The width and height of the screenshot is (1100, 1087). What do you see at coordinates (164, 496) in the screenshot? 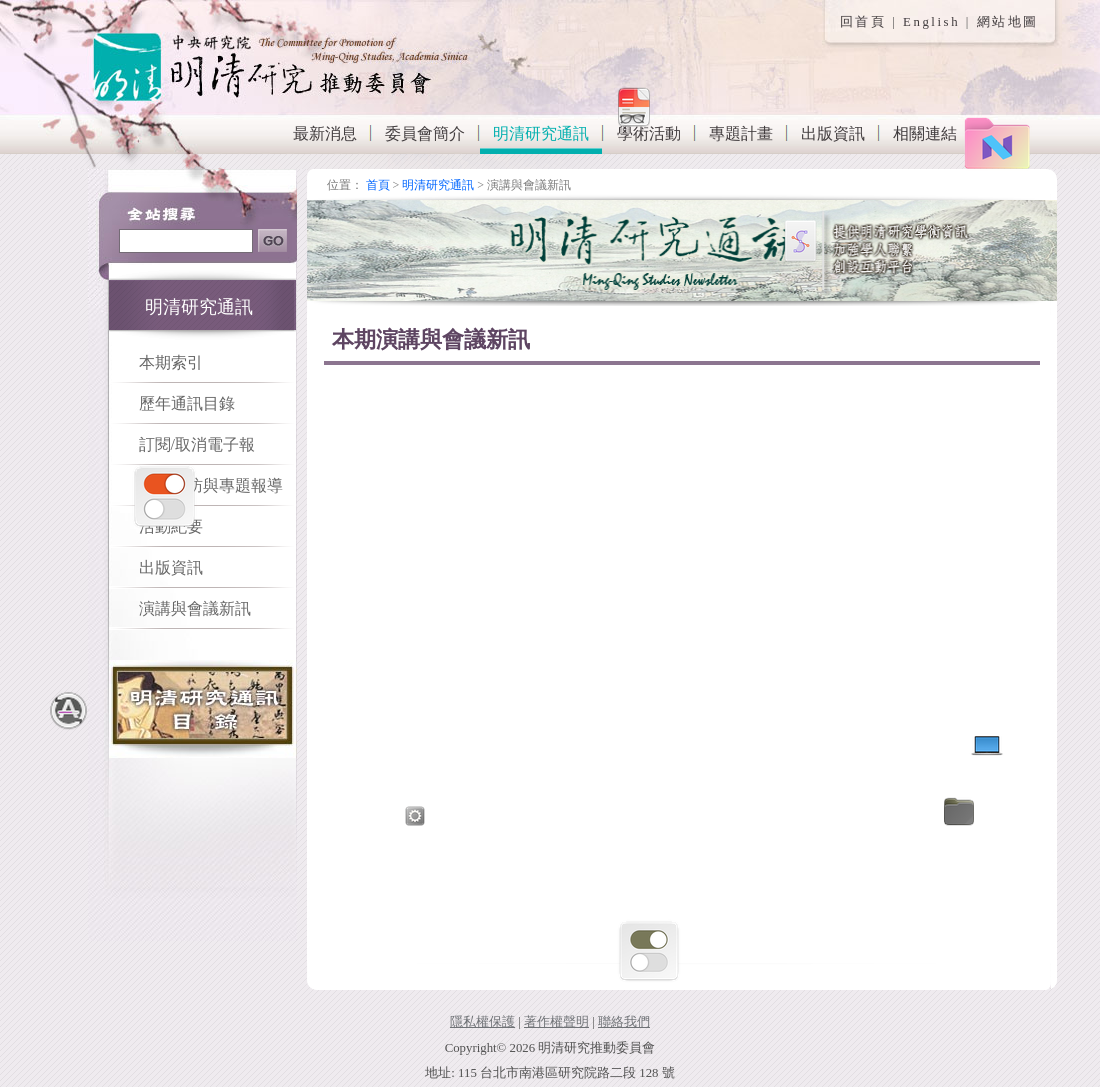
I see `open gnome tweaks to customize desktop settings` at bounding box center [164, 496].